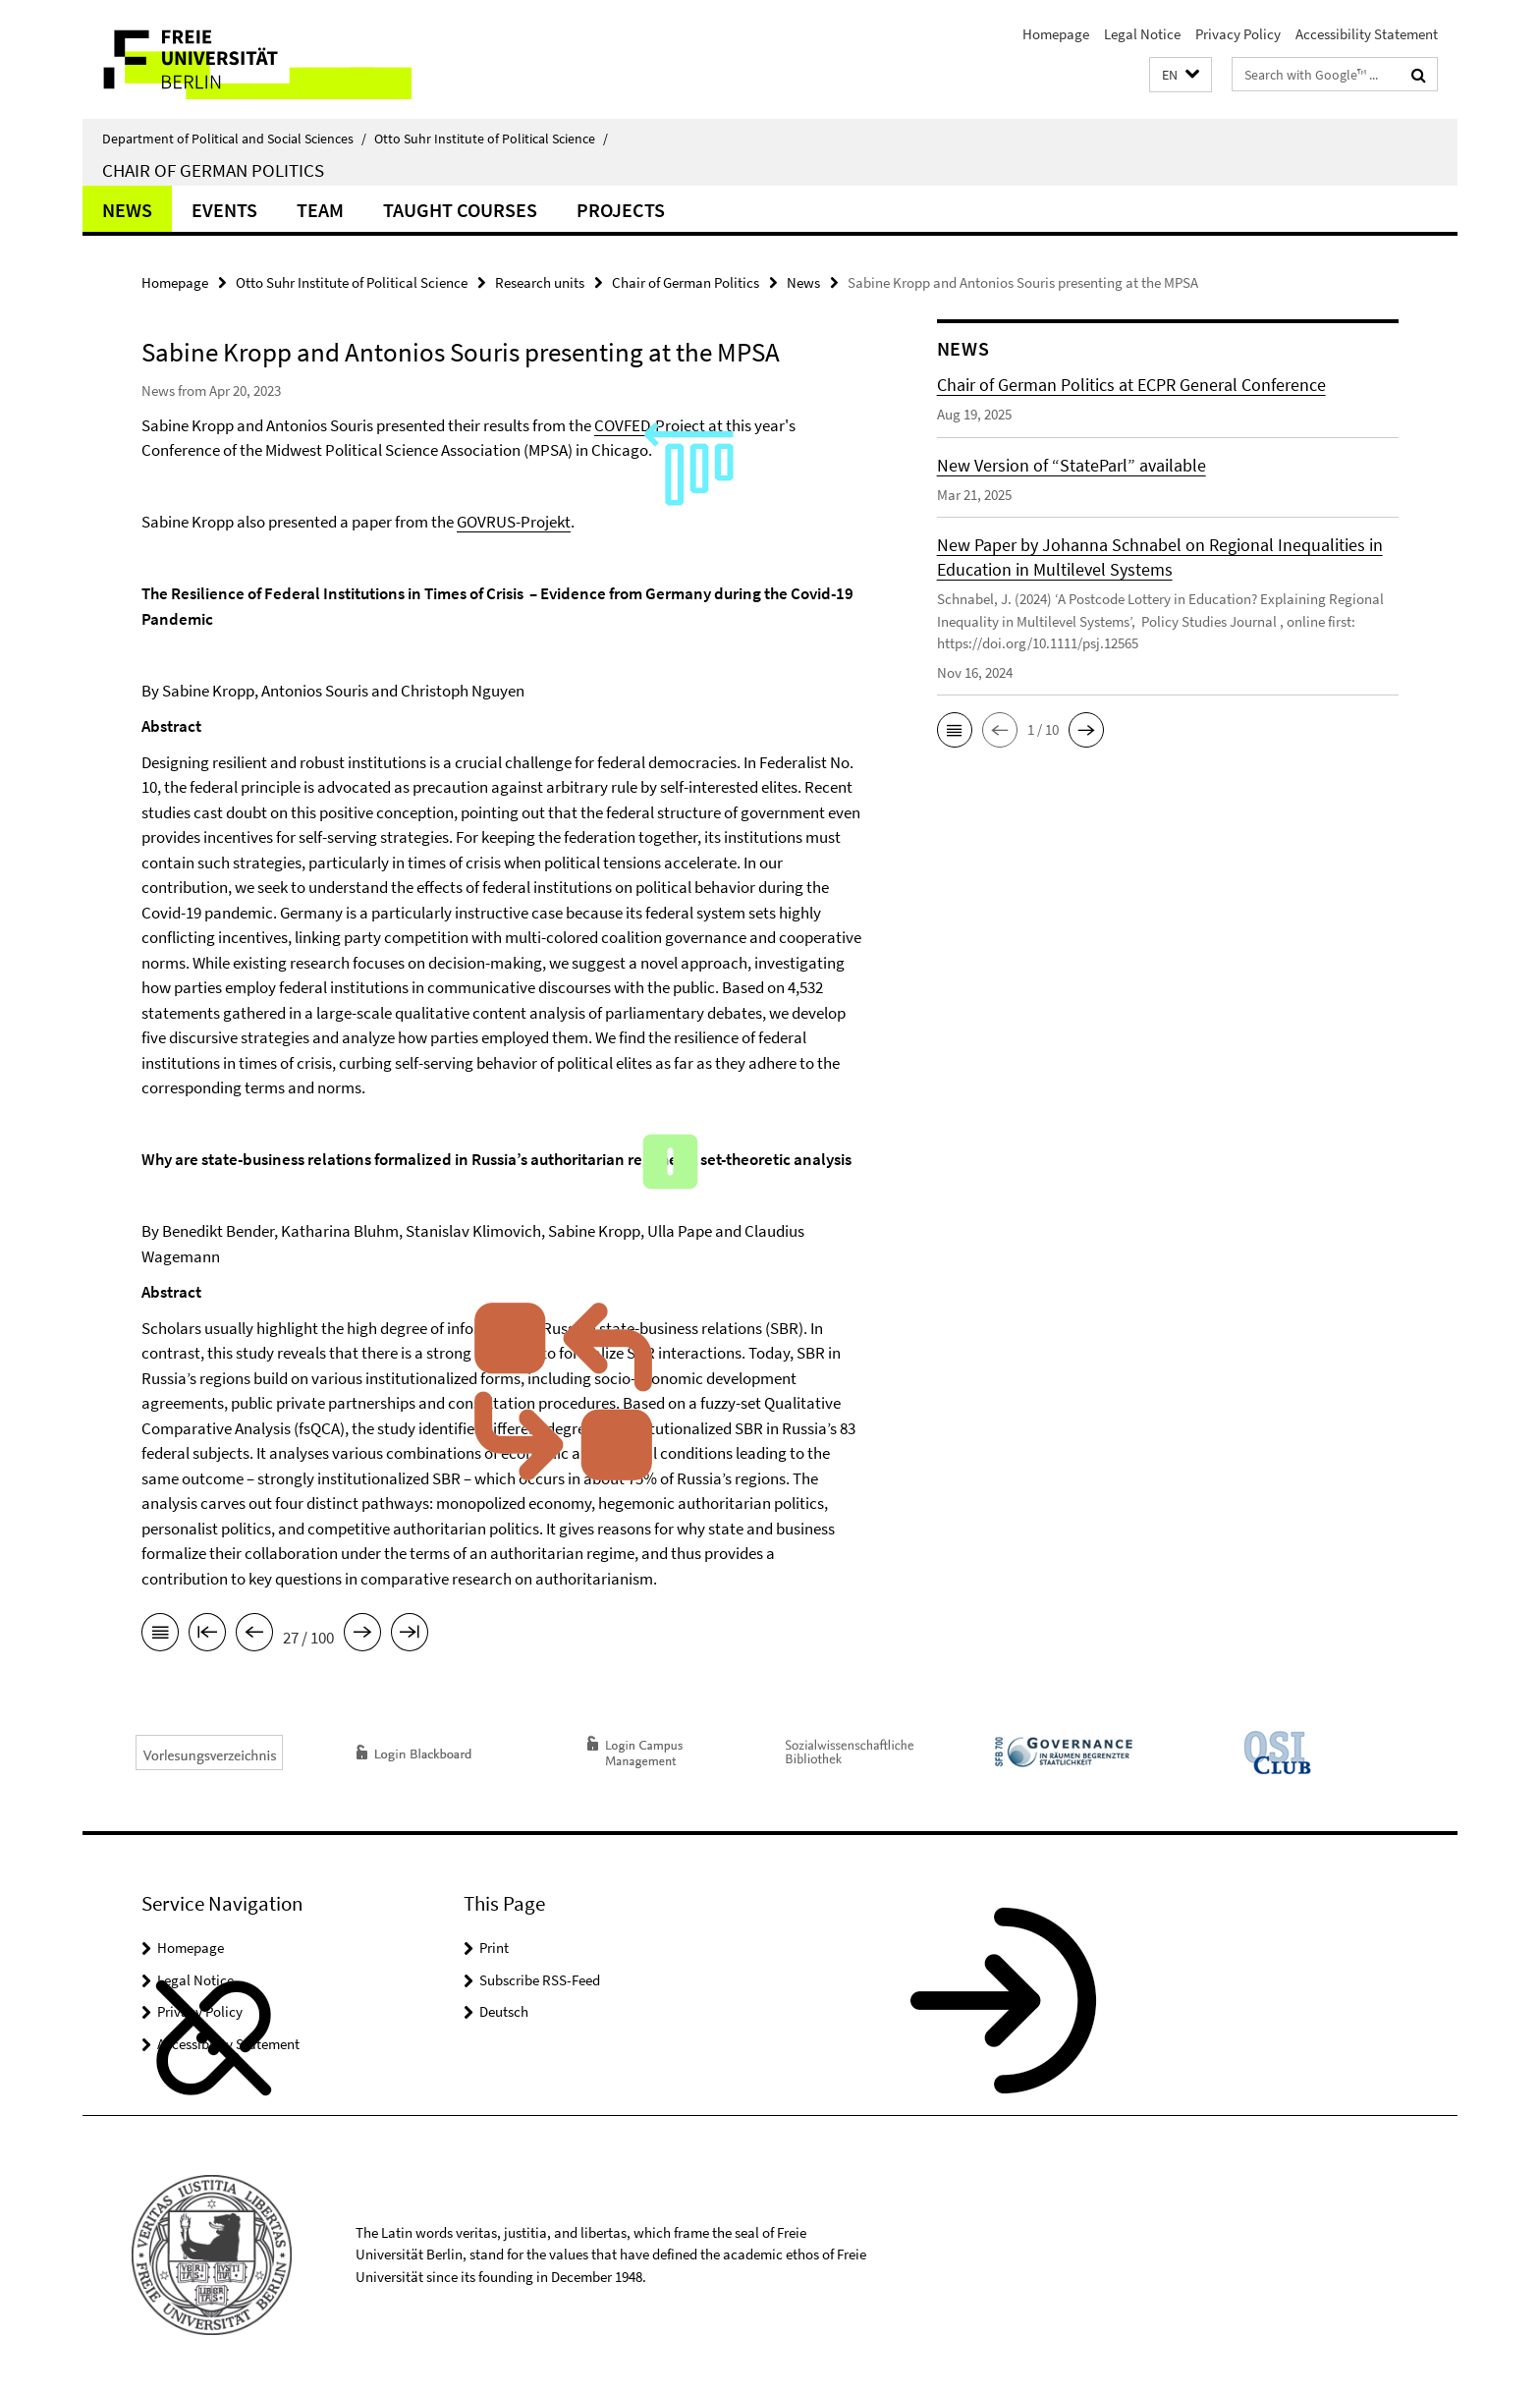  What do you see at coordinates (563, 1391) in the screenshot?
I see `replace or swap selected items` at bounding box center [563, 1391].